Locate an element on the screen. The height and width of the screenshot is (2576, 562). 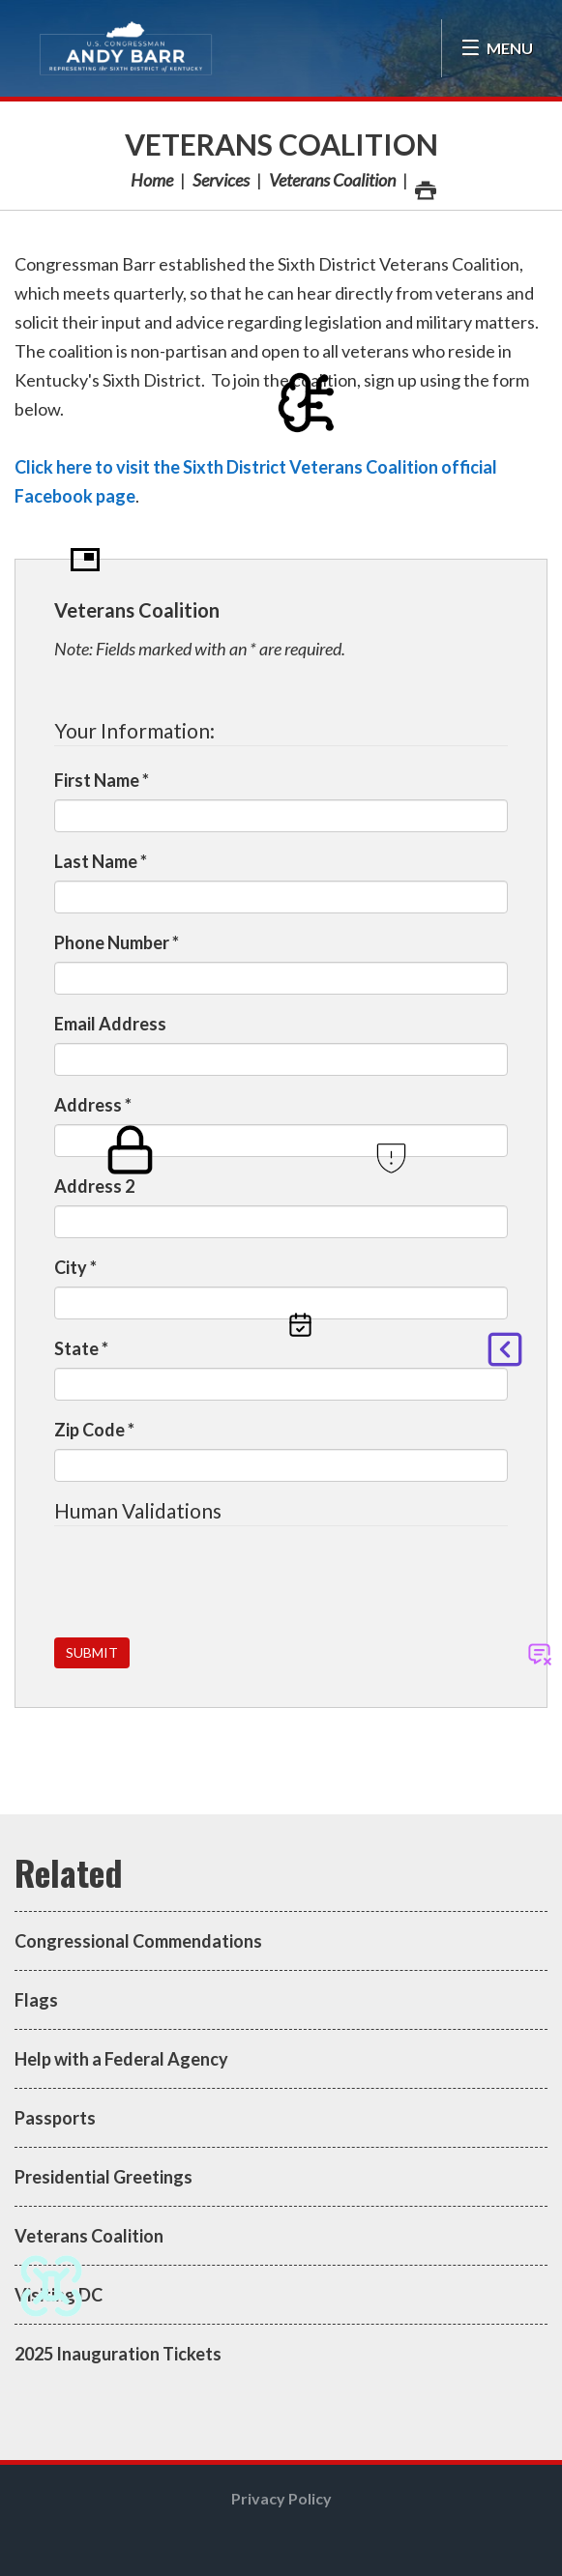
confirm or complete a scheduled event is located at coordinates (300, 1324).